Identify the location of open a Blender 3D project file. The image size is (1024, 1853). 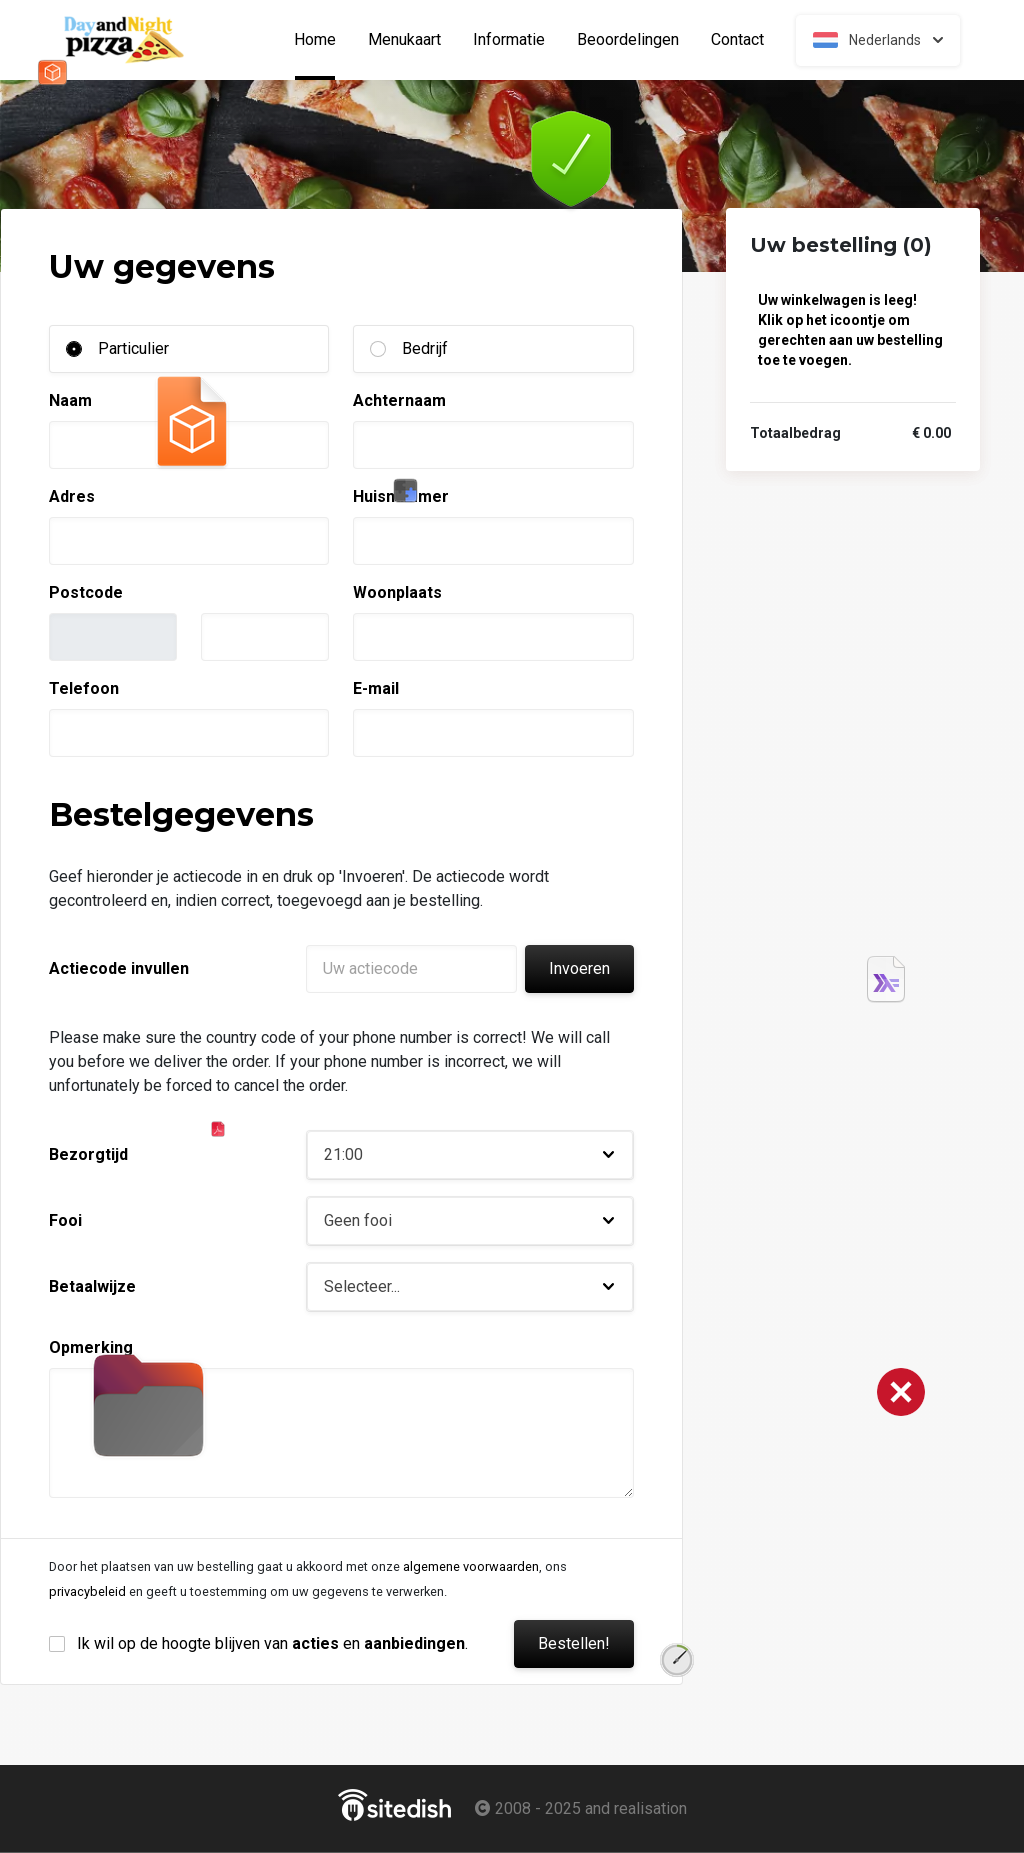
(52, 71).